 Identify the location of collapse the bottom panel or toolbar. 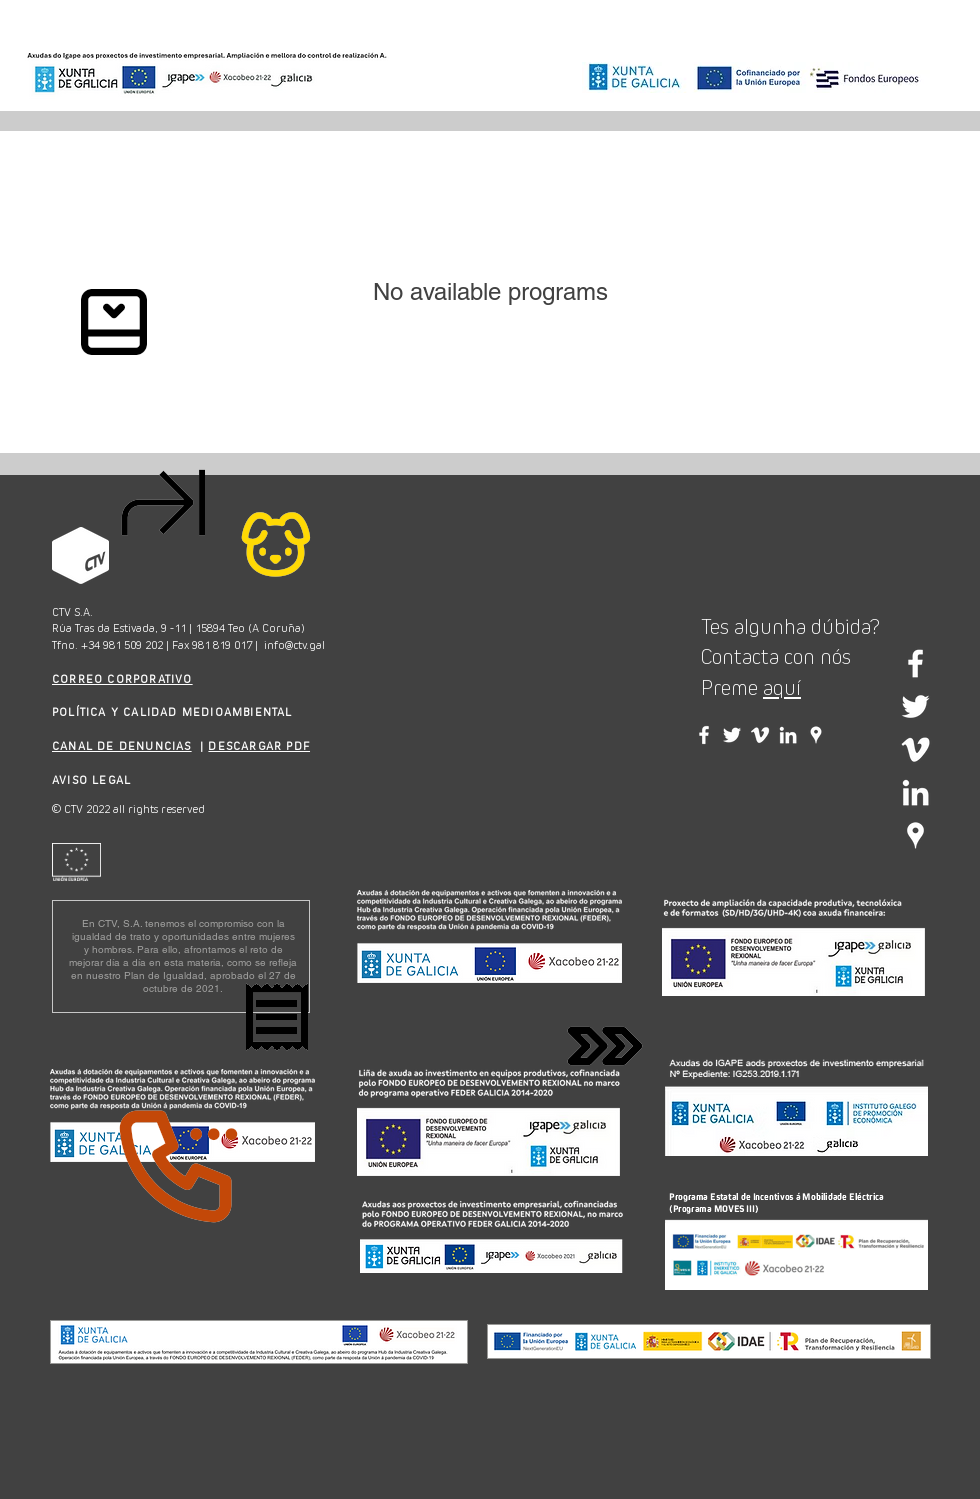
(114, 322).